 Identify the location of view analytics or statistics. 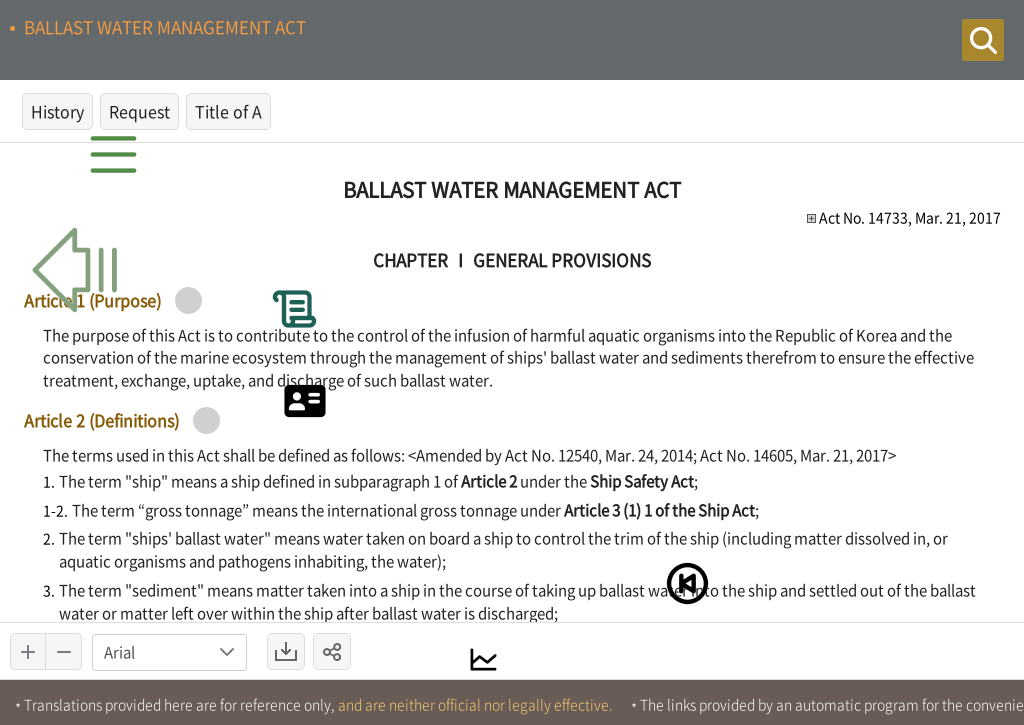
(483, 659).